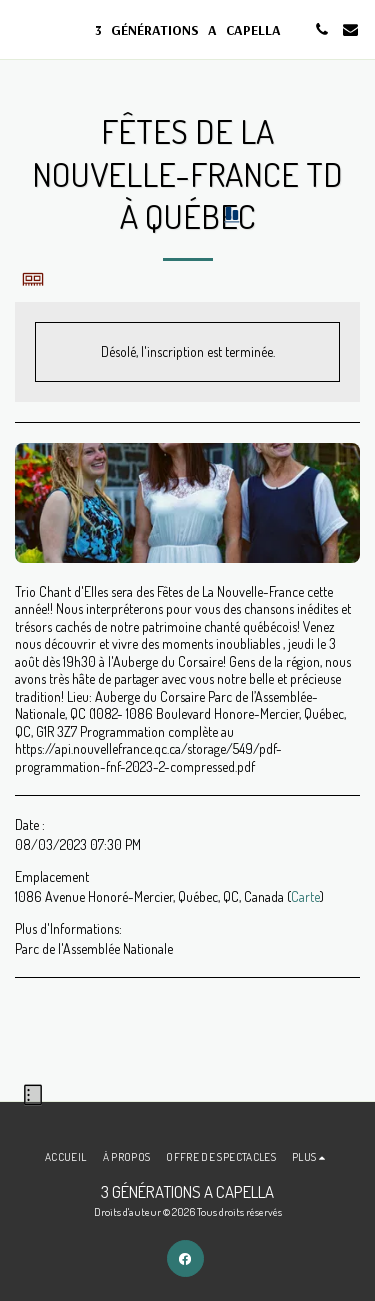  What do you see at coordinates (33, 1095) in the screenshot?
I see `view or manage screenplay files` at bounding box center [33, 1095].